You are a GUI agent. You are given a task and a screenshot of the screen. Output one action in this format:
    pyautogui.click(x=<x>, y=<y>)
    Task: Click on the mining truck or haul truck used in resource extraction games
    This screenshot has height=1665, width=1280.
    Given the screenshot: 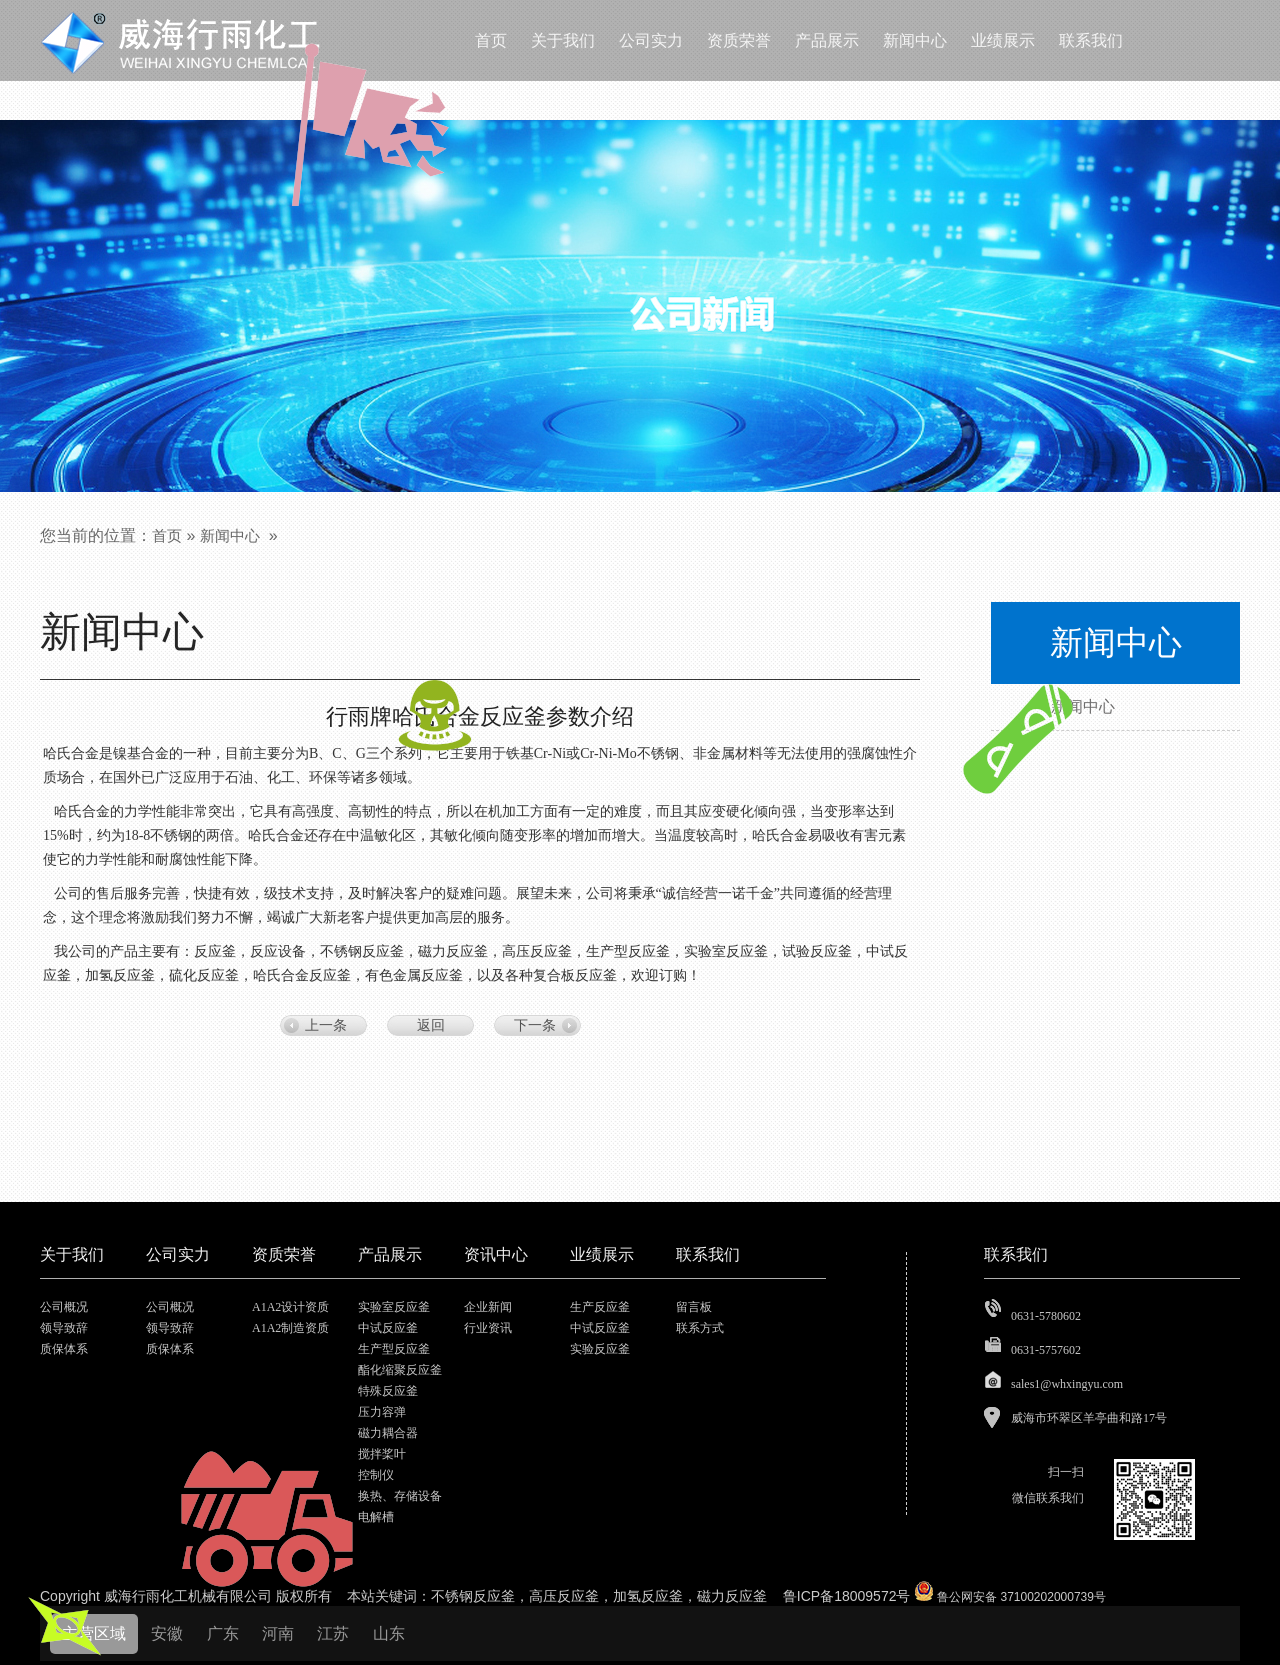 What is the action you would take?
    pyautogui.click(x=267, y=1519)
    